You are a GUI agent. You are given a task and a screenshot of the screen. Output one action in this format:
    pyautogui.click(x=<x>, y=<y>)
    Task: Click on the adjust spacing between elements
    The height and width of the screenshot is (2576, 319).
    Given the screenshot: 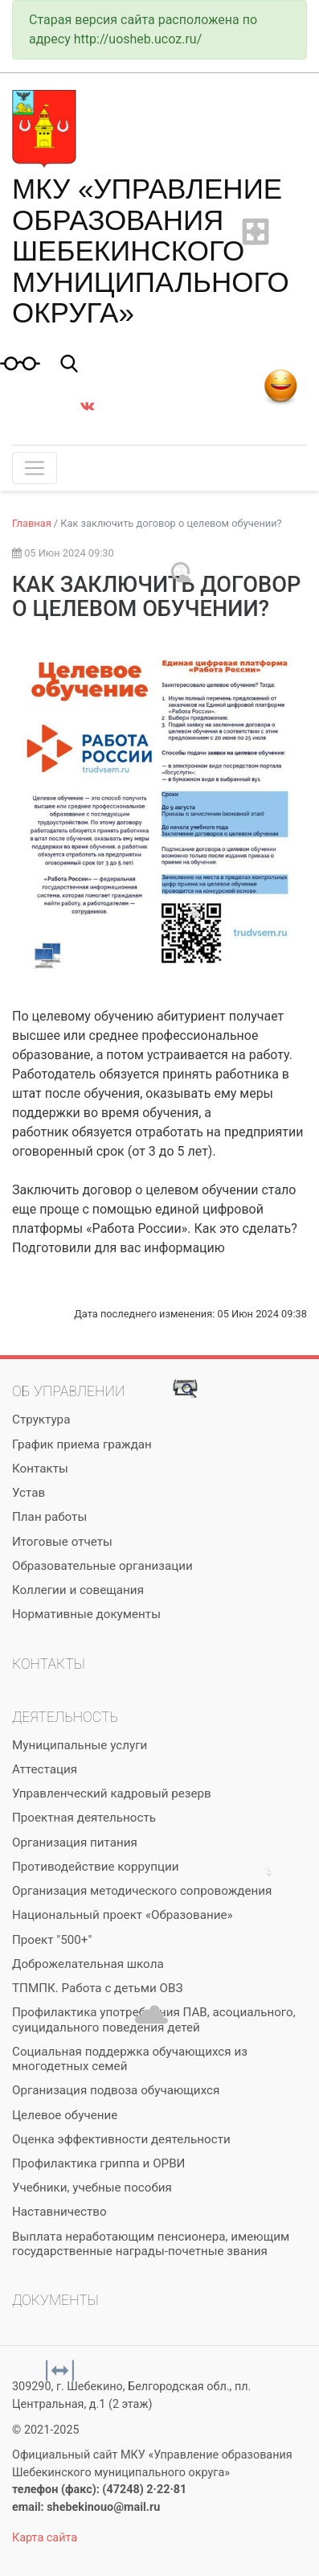 What is the action you would take?
    pyautogui.click(x=59, y=2370)
    